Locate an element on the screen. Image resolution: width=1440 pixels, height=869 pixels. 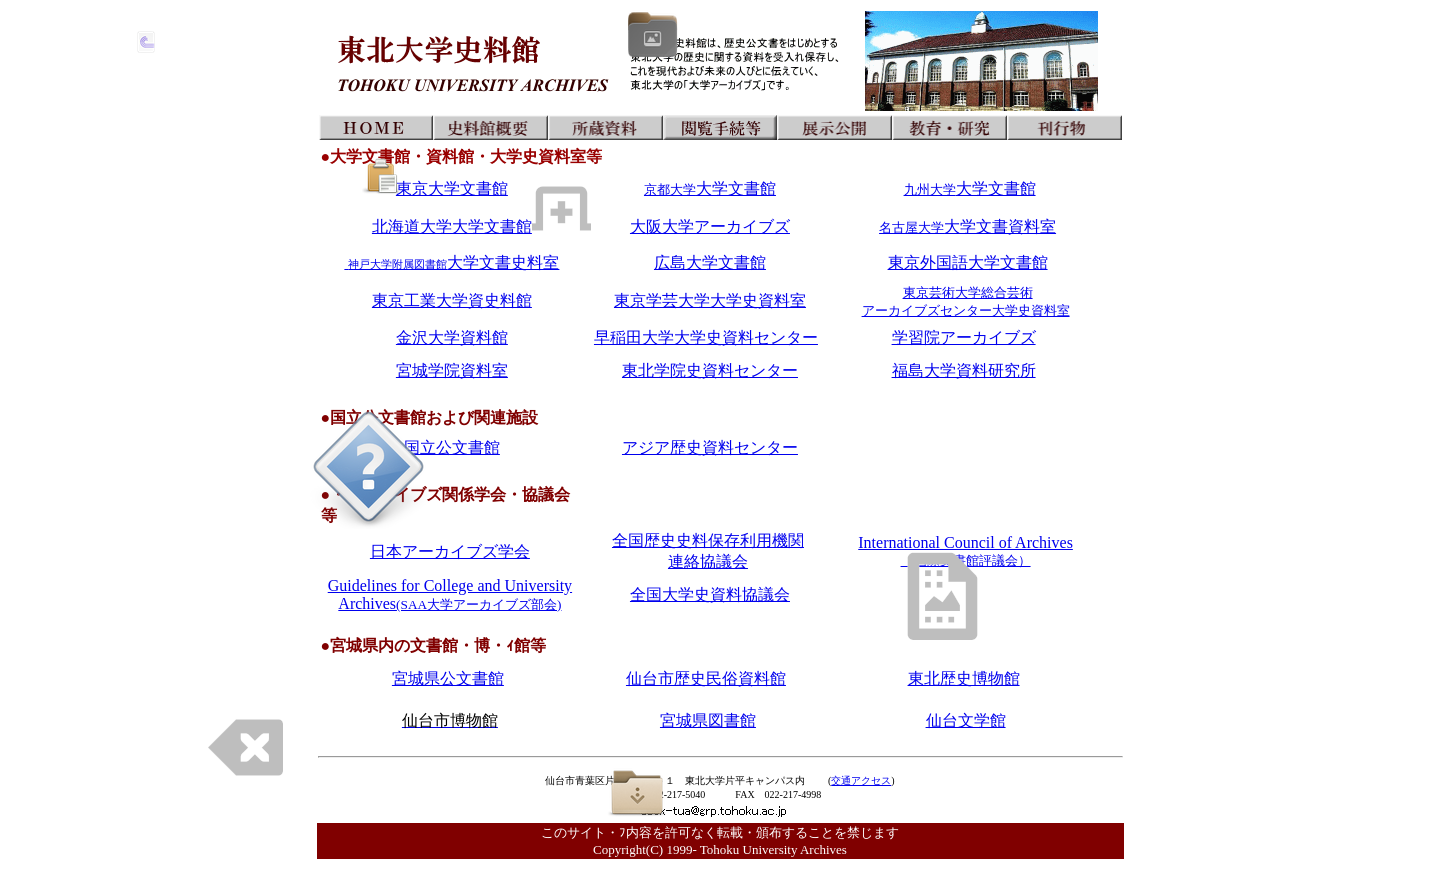
spreadsheet file type indicator is located at coordinates (942, 593).